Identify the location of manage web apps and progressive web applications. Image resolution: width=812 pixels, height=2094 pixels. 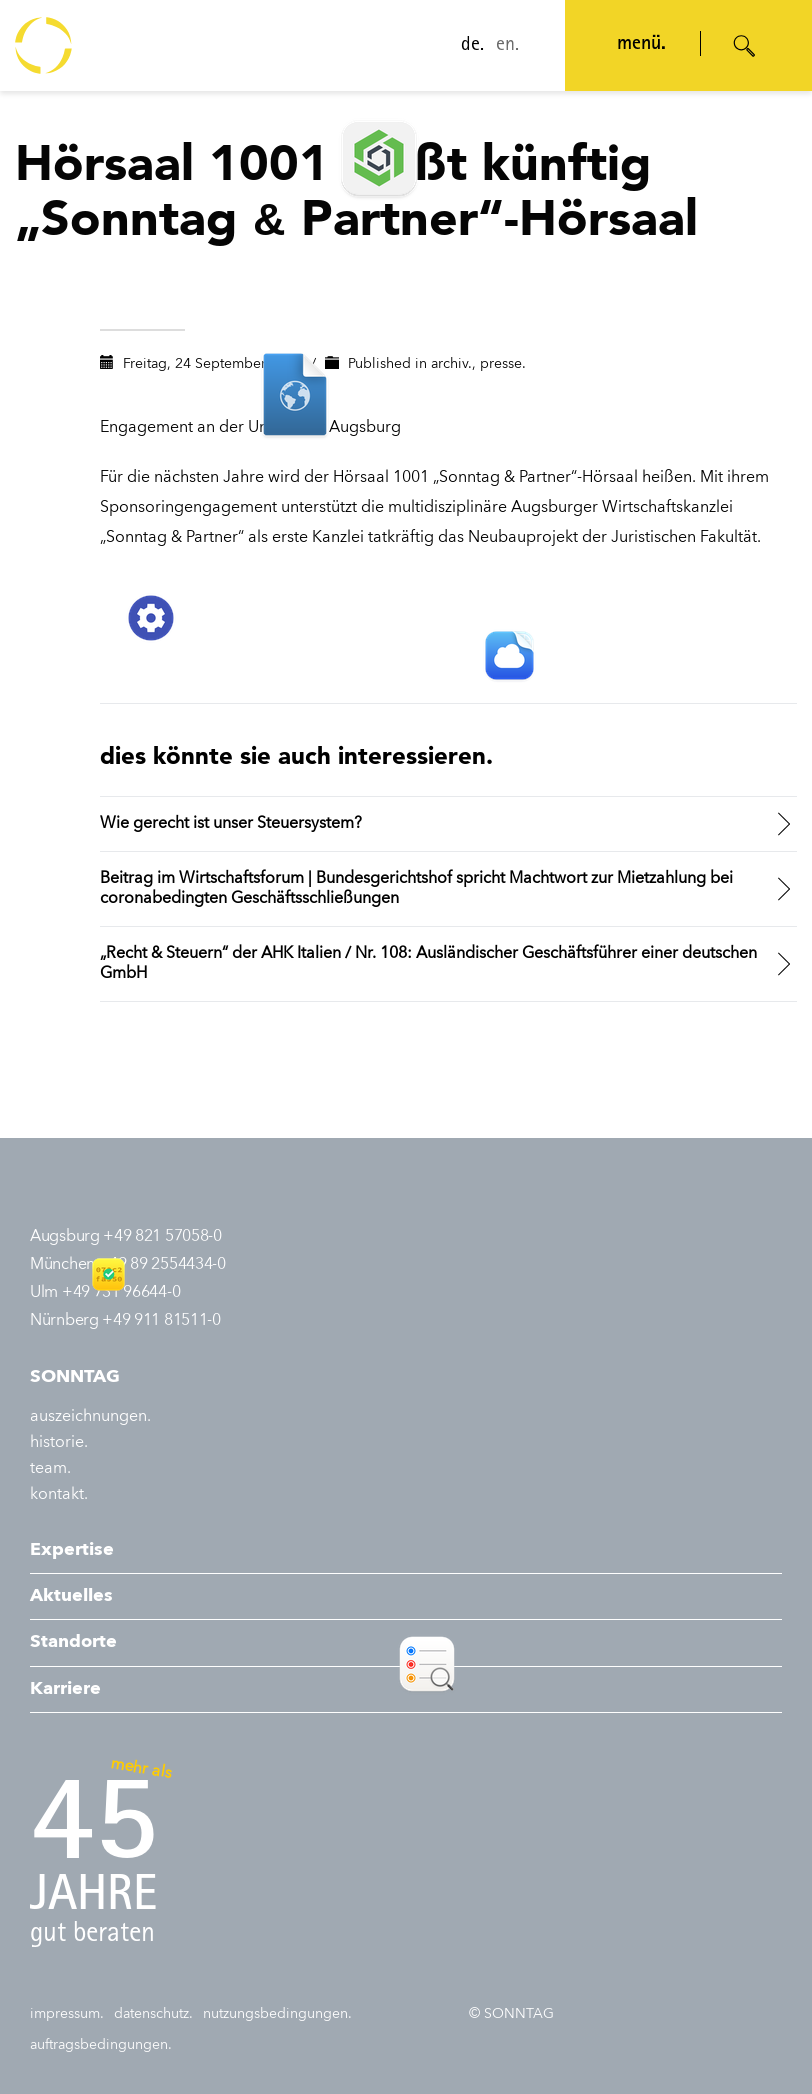
(509, 655).